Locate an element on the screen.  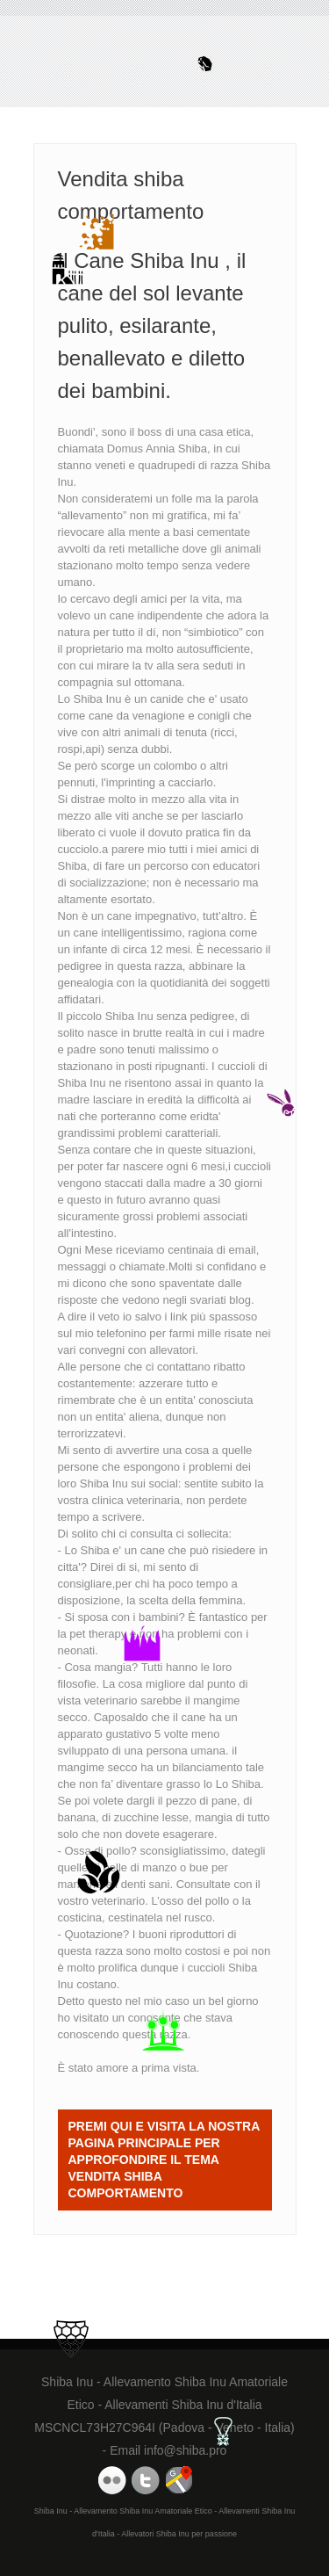
indicates a broadcast or transmission tower structure is located at coordinates (163, 2030).